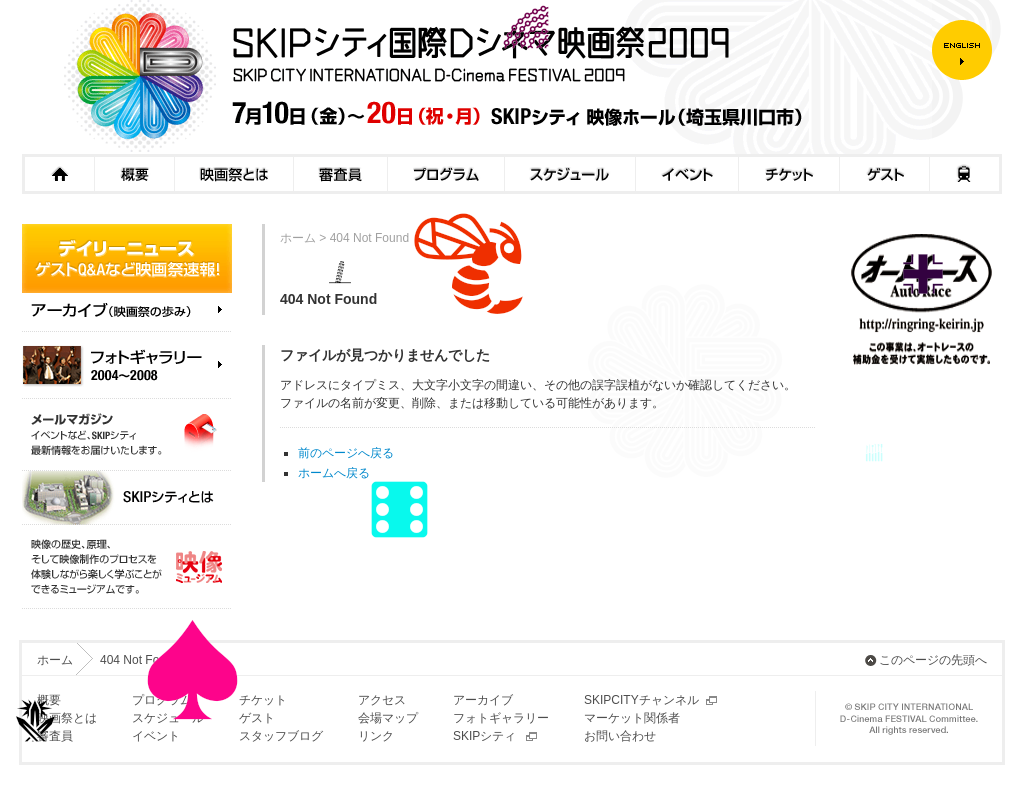  What do you see at coordinates (192, 669) in the screenshot?
I see `spades suit symbol in a card game` at bounding box center [192, 669].